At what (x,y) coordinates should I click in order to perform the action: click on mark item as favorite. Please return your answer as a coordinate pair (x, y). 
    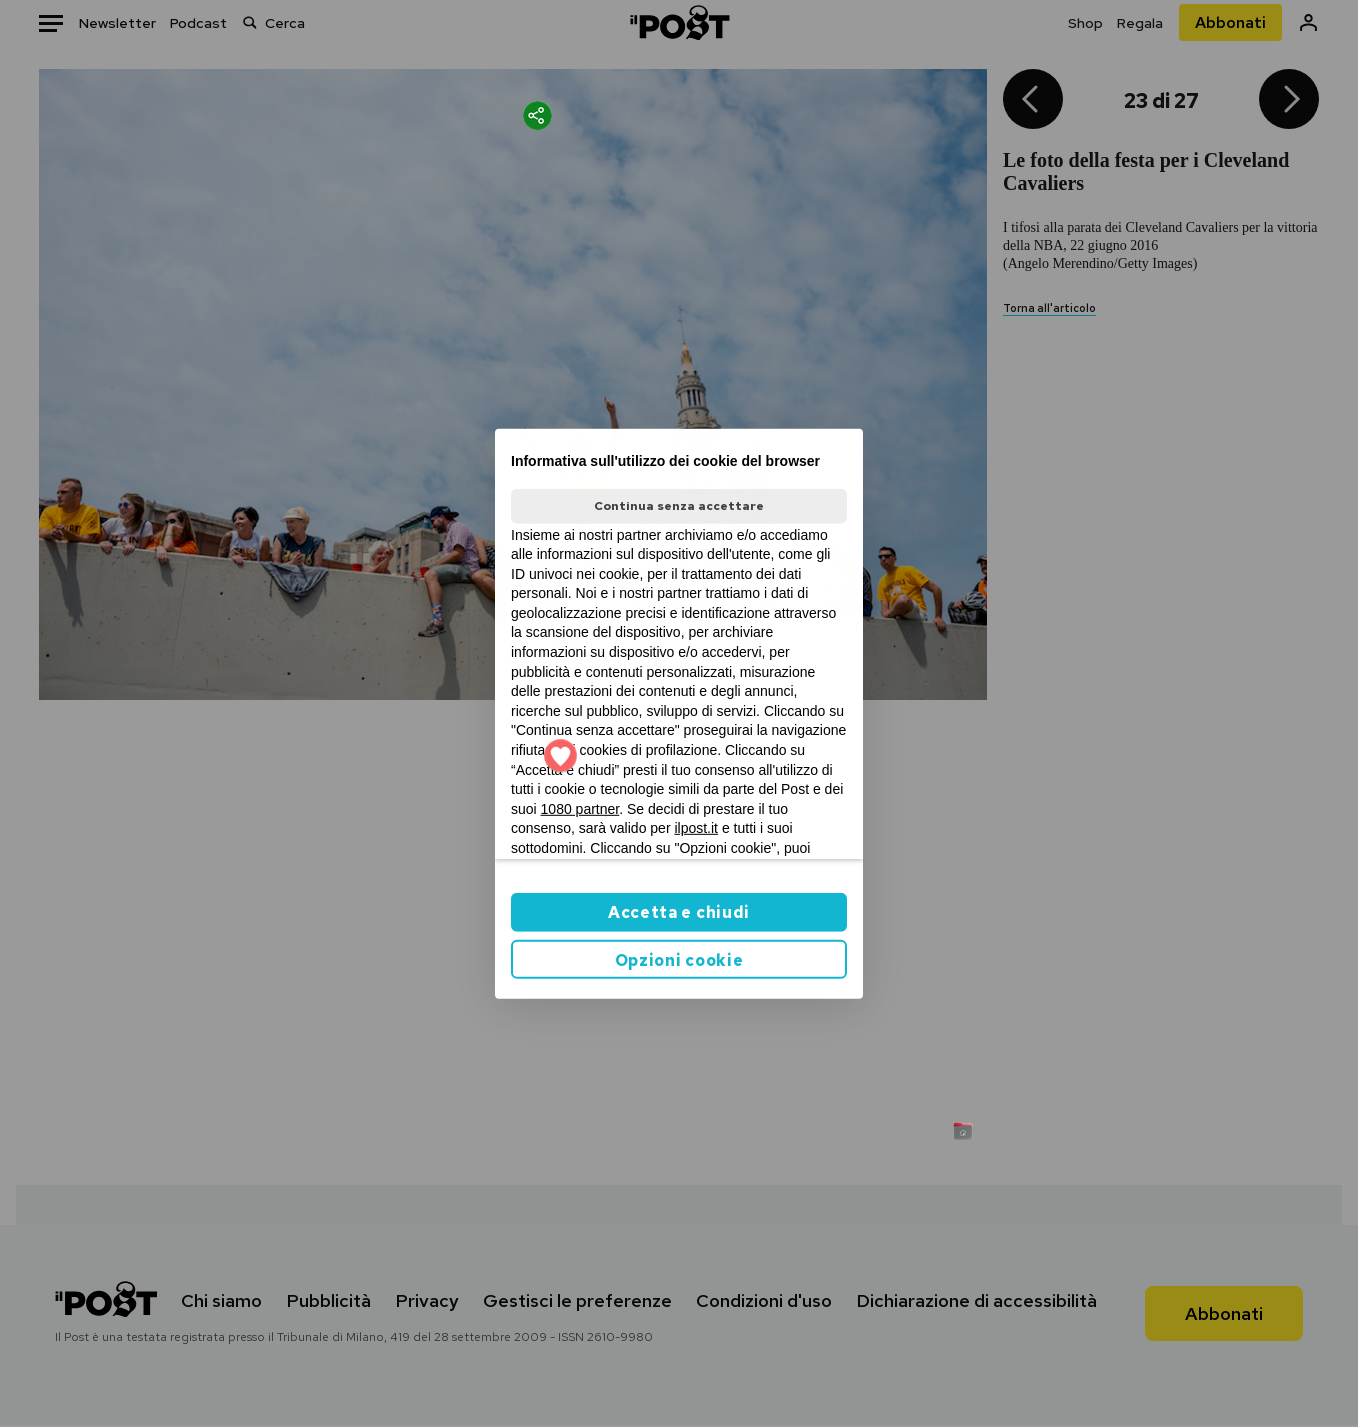
    Looking at the image, I should click on (560, 755).